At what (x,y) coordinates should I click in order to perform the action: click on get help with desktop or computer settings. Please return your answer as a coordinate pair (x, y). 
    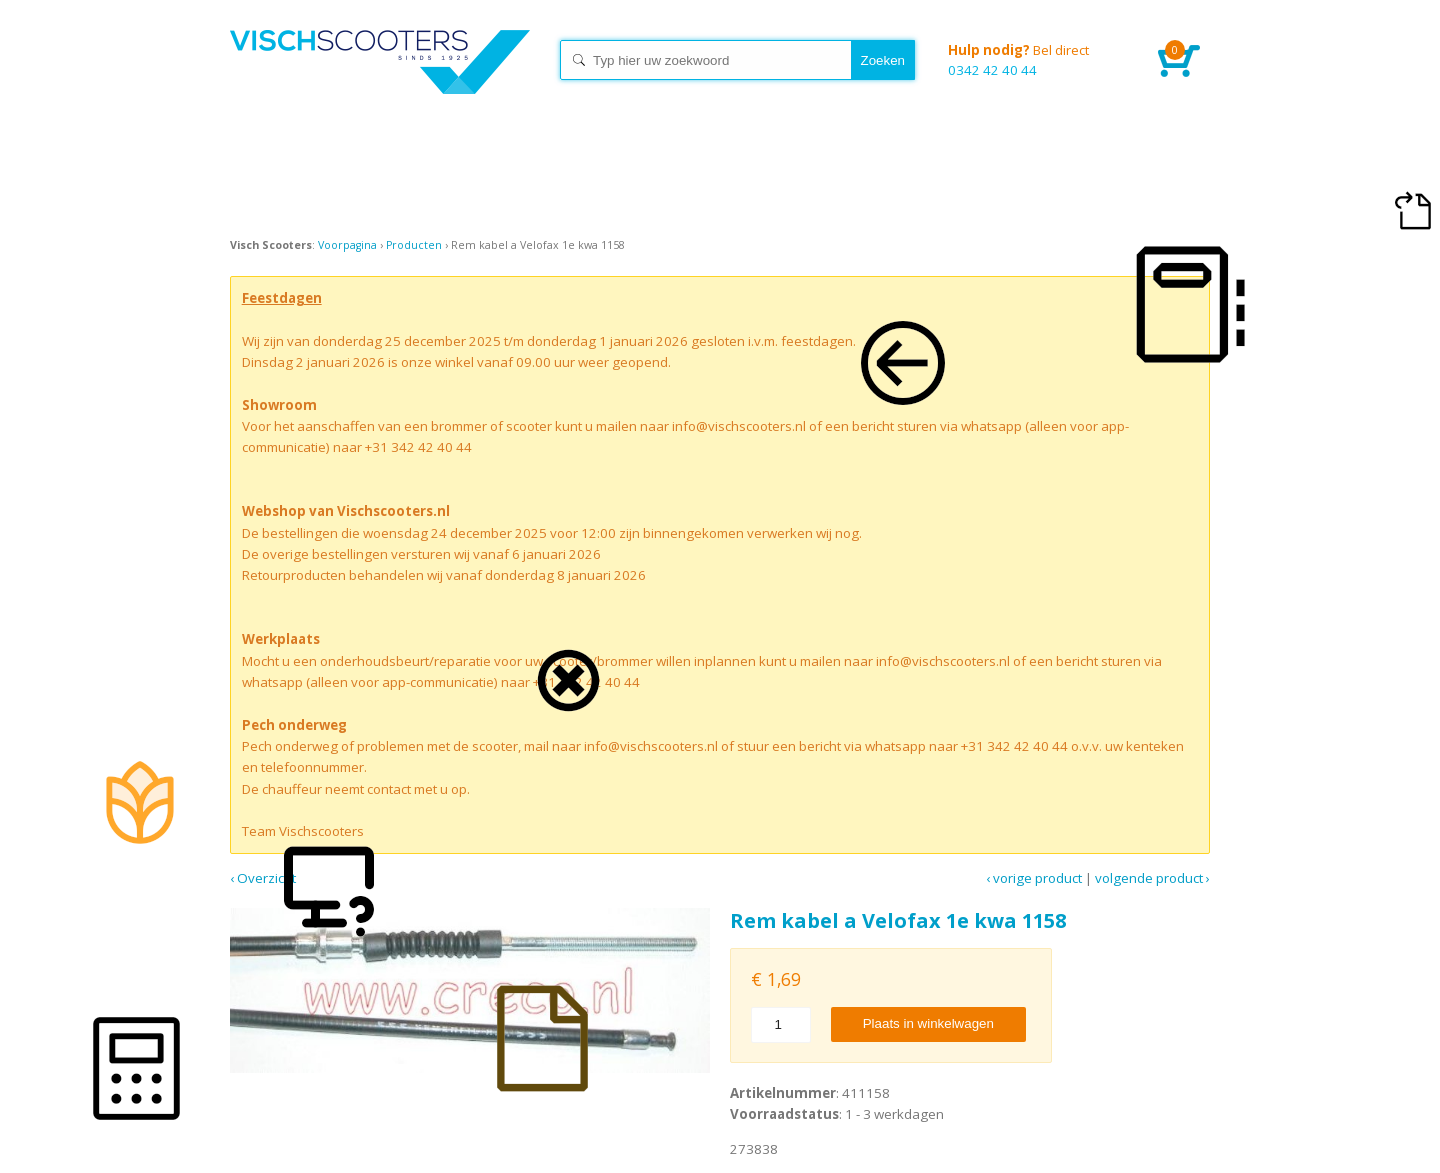
    Looking at the image, I should click on (329, 887).